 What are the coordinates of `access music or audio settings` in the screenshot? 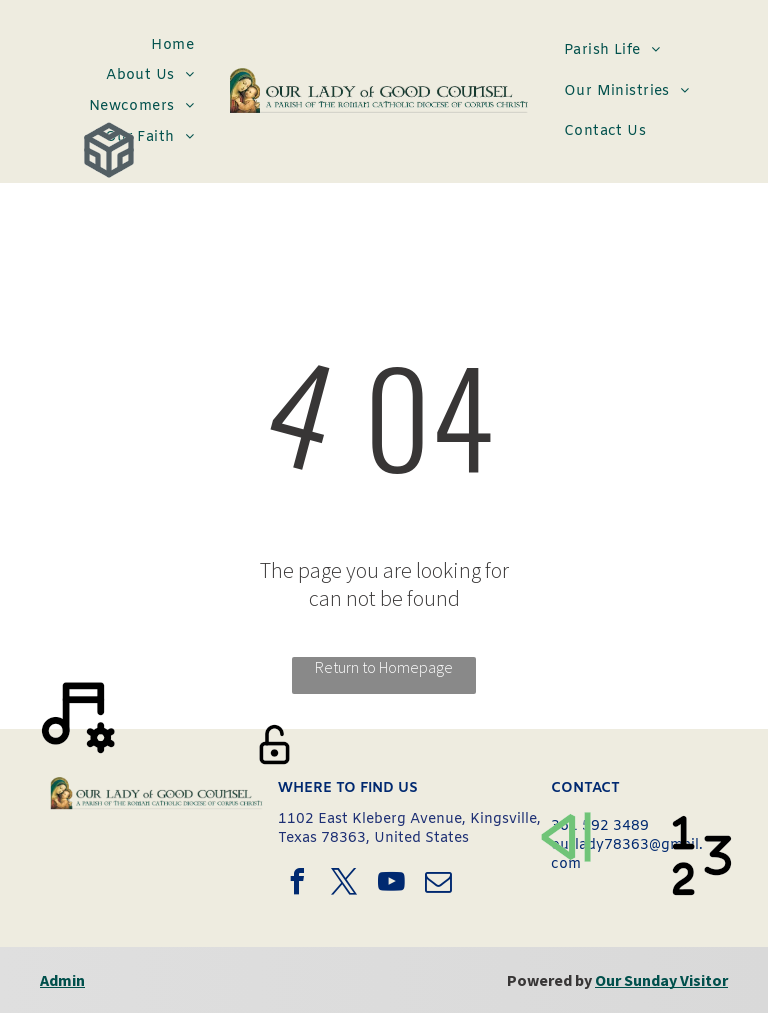 It's located at (76, 713).